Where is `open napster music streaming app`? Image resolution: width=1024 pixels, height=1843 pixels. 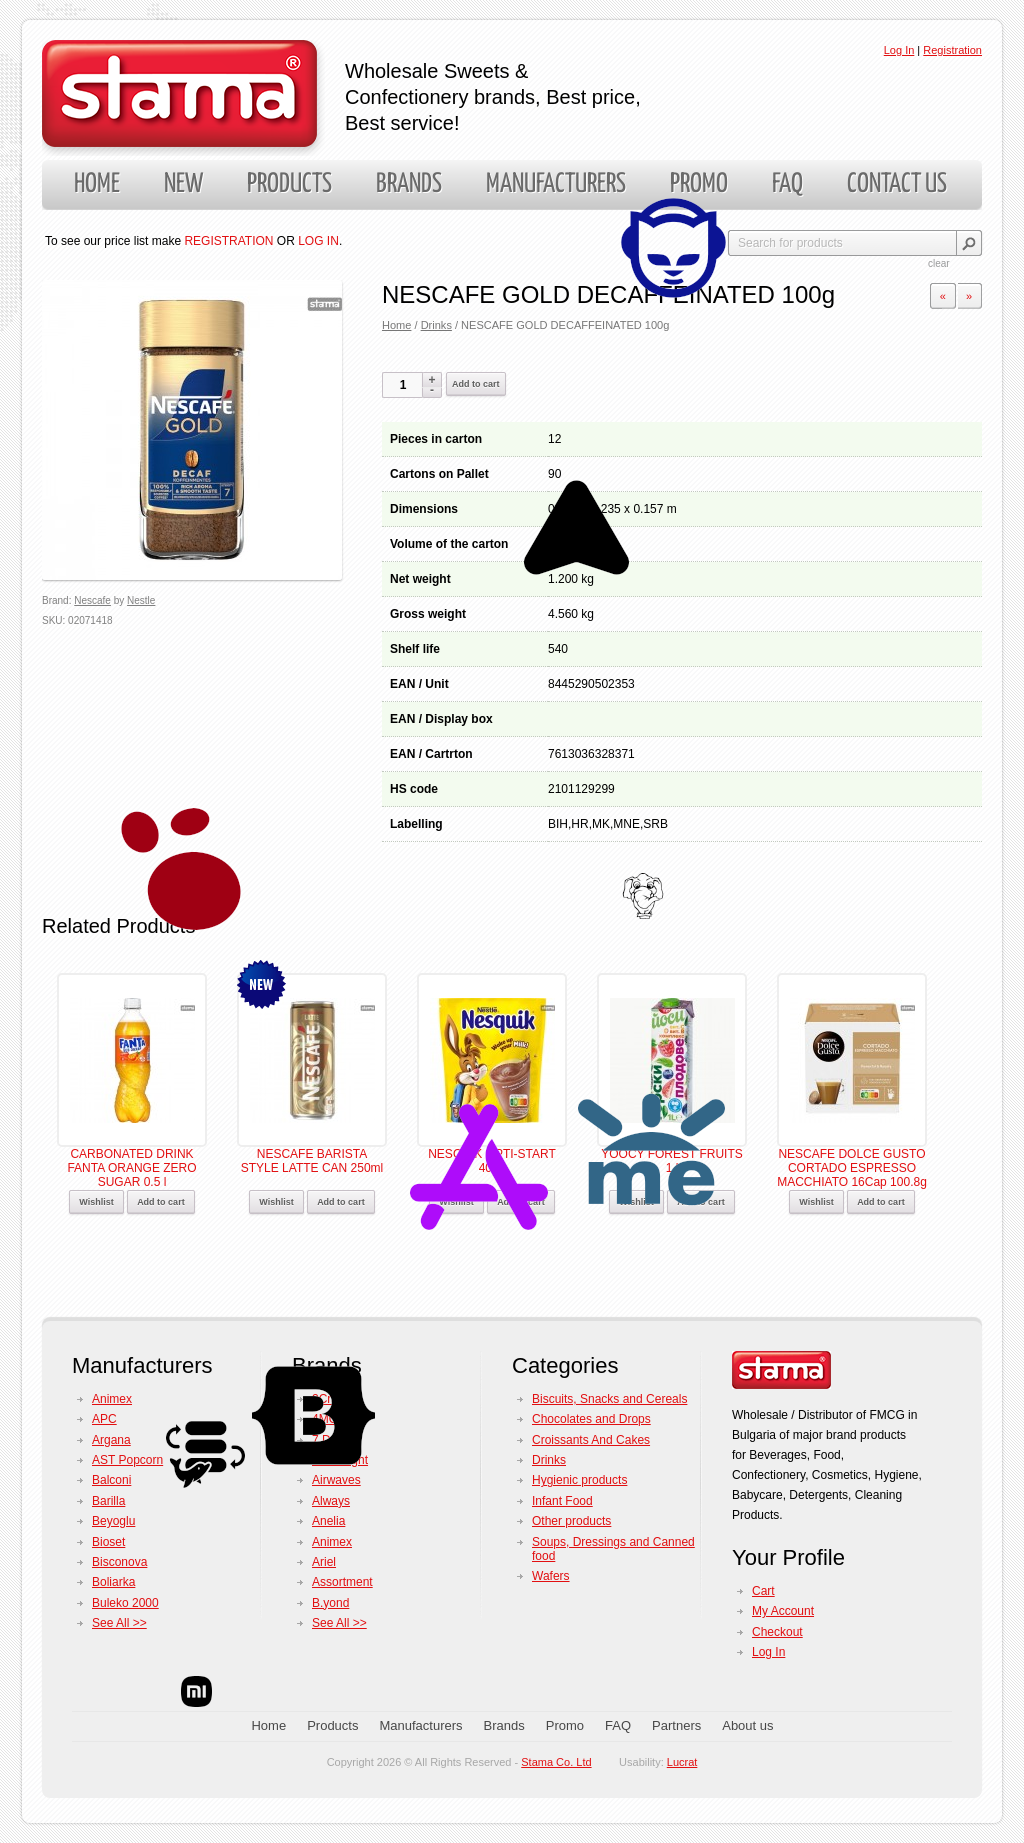 open napster music streaming app is located at coordinates (673, 245).